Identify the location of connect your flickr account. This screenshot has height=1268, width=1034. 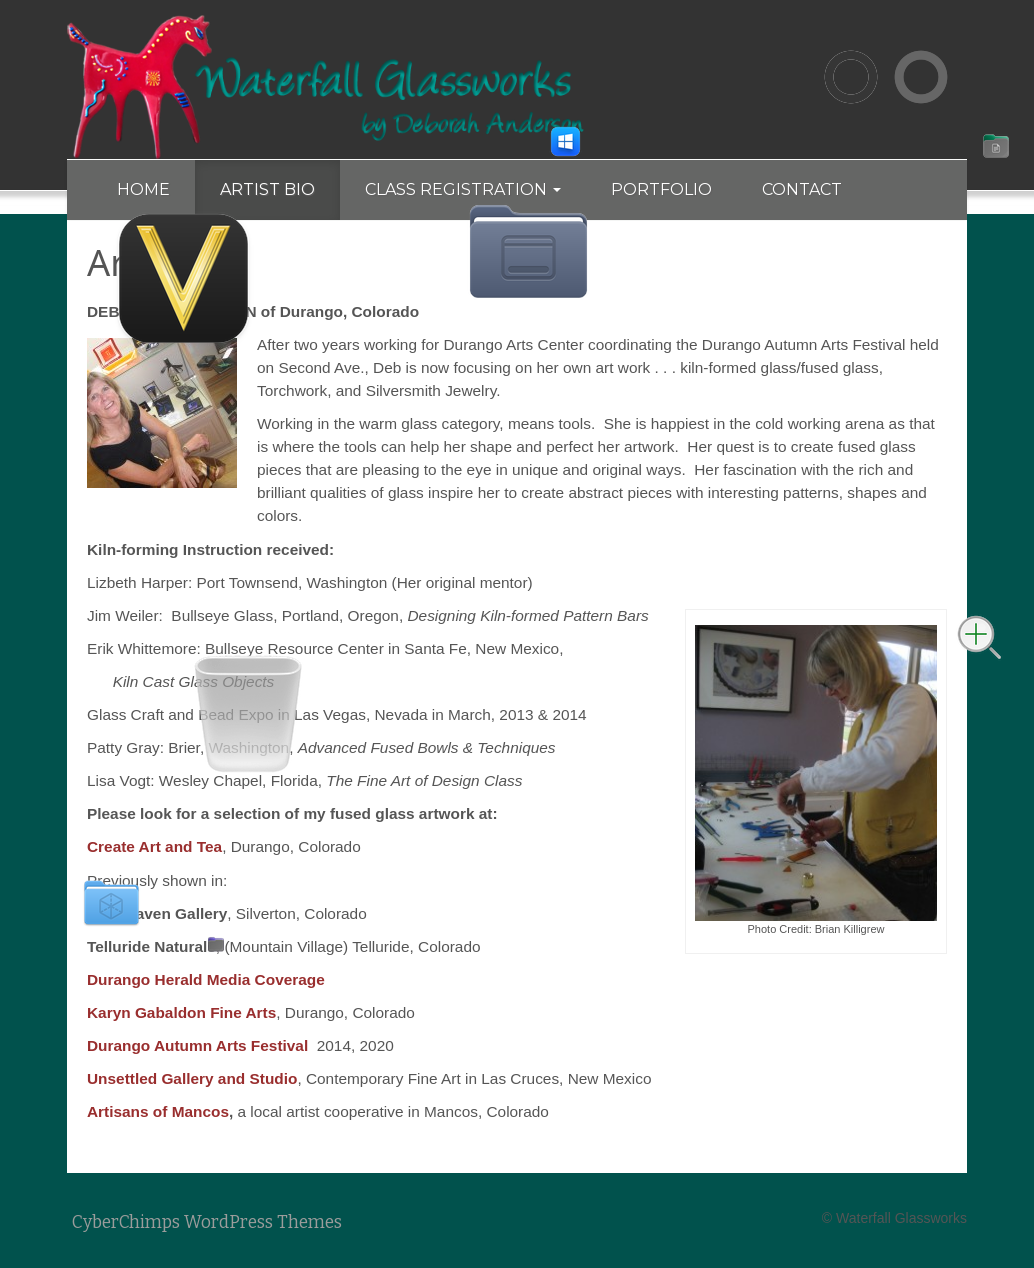
(886, 77).